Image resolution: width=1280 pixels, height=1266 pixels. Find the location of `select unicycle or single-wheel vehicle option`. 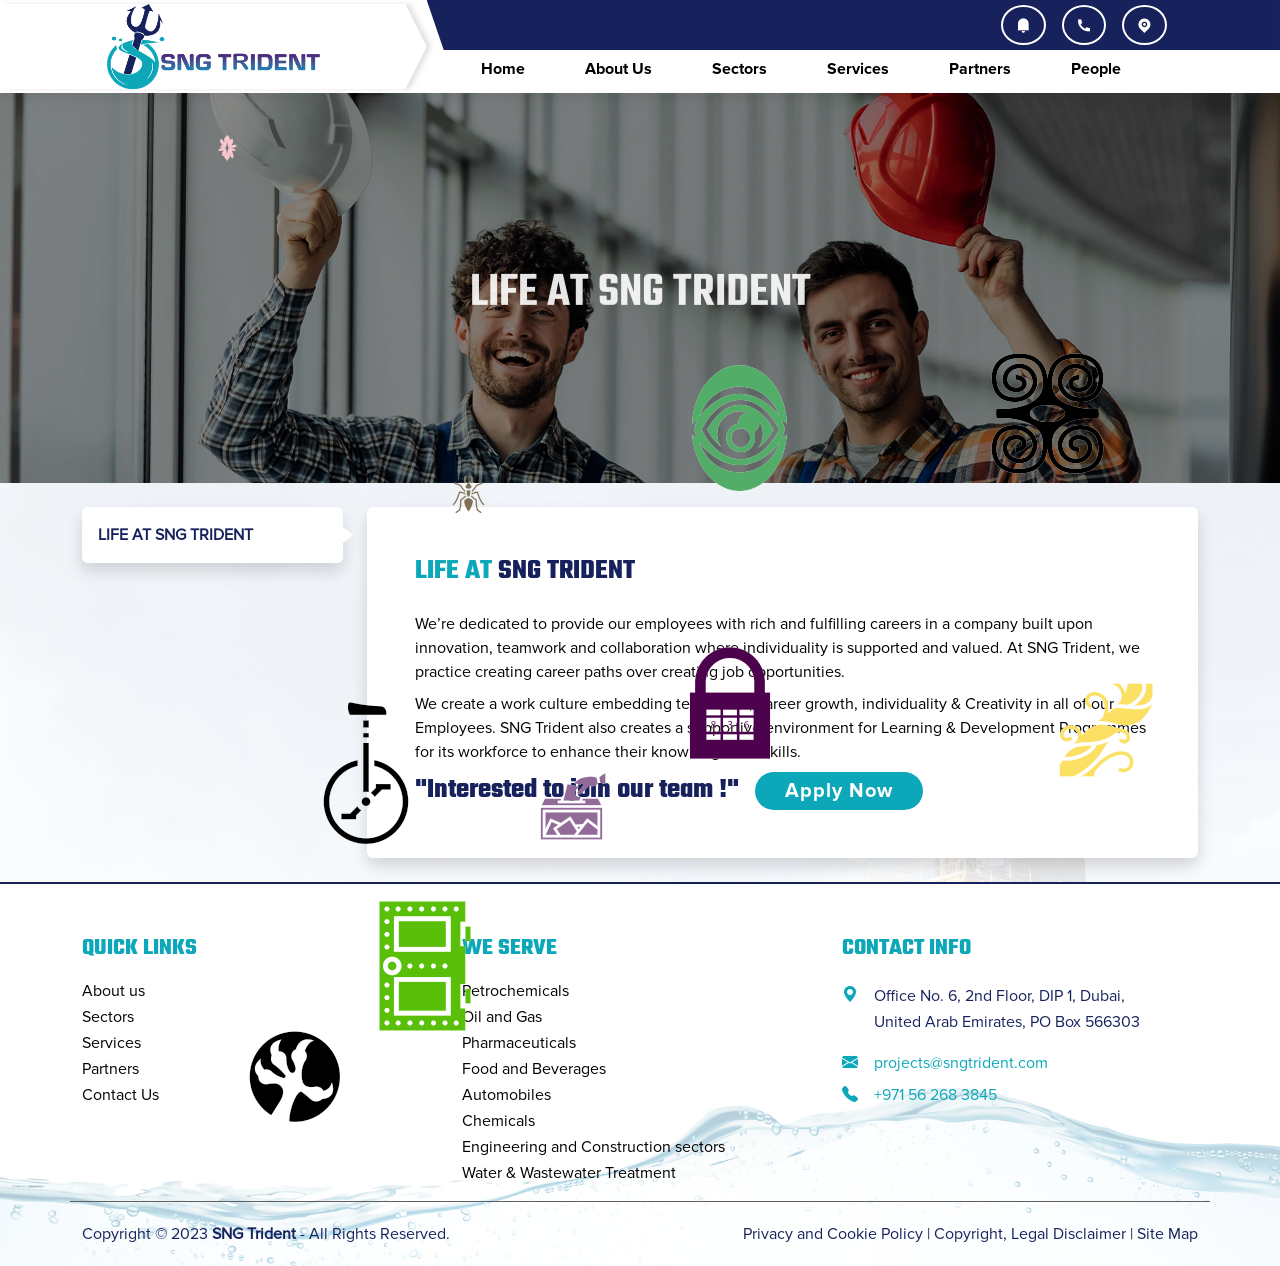

select unicycle or single-wheel vehicle option is located at coordinates (366, 772).